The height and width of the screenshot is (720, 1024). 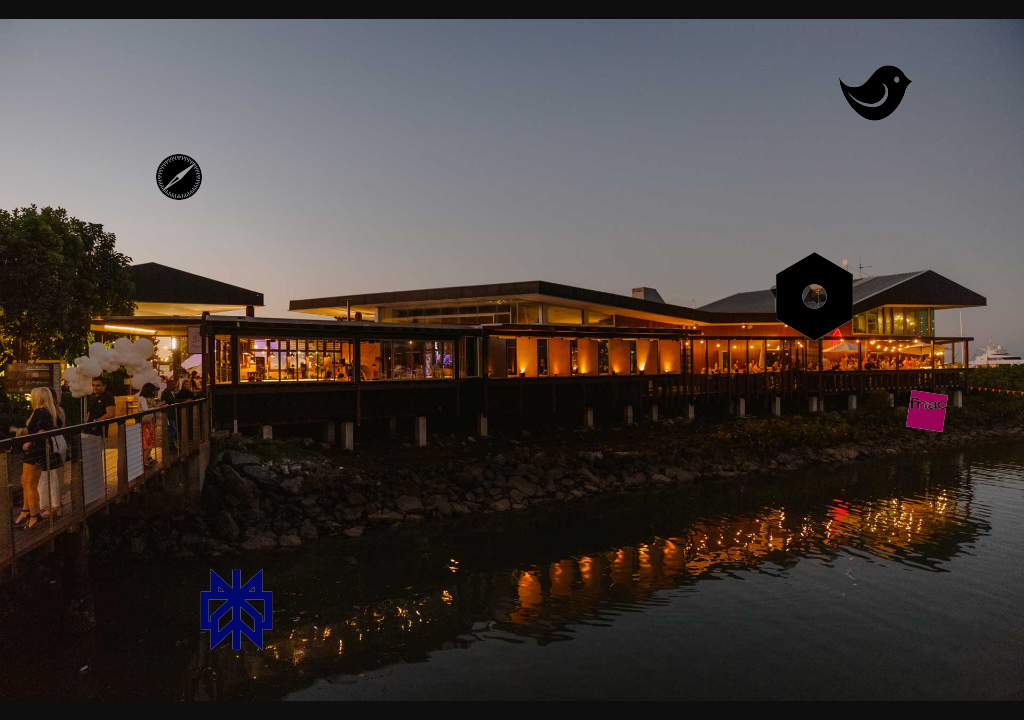 What do you see at coordinates (876, 93) in the screenshot?
I see `open Douban Read app` at bounding box center [876, 93].